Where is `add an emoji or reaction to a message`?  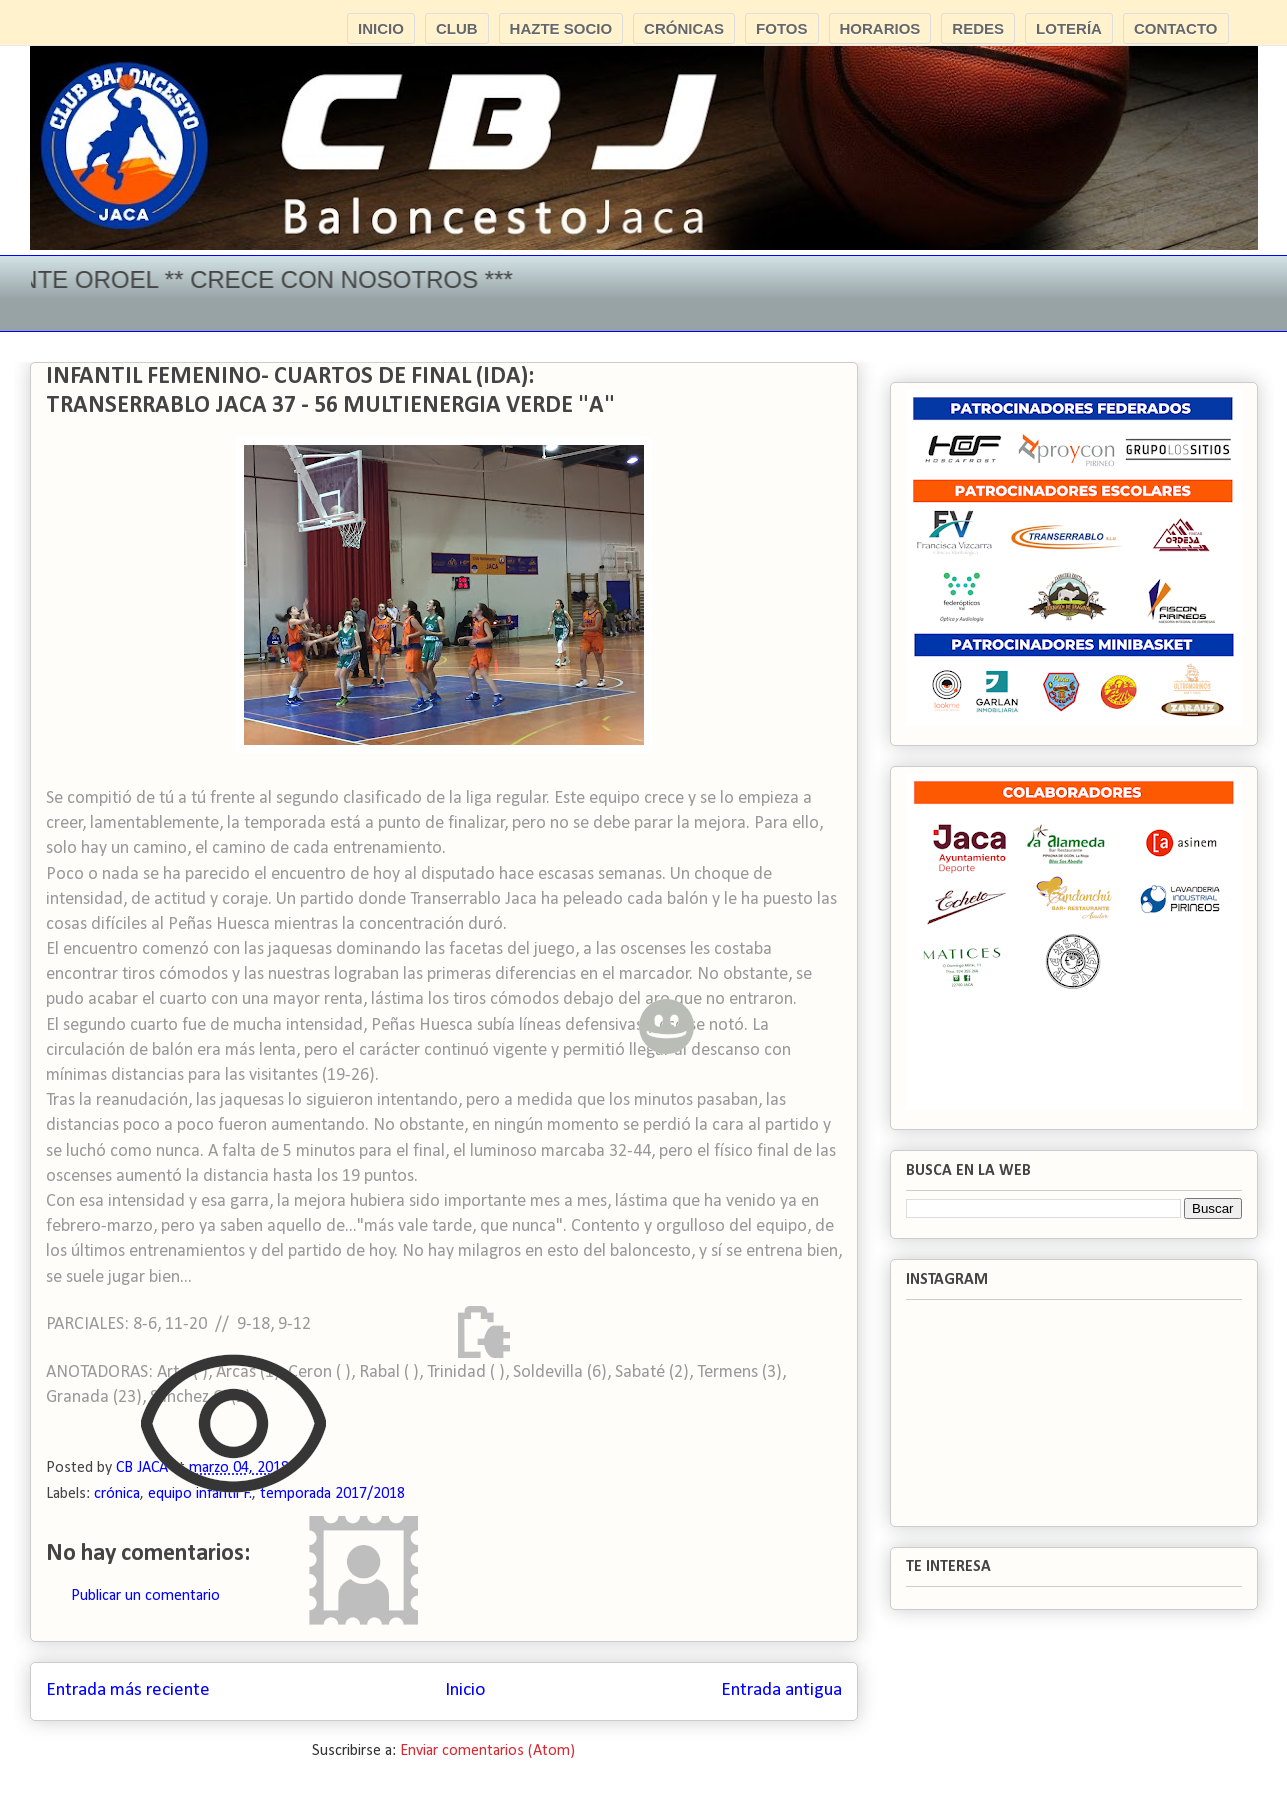
add an emoji or reaction to a message is located at coordinates (666, 1026).